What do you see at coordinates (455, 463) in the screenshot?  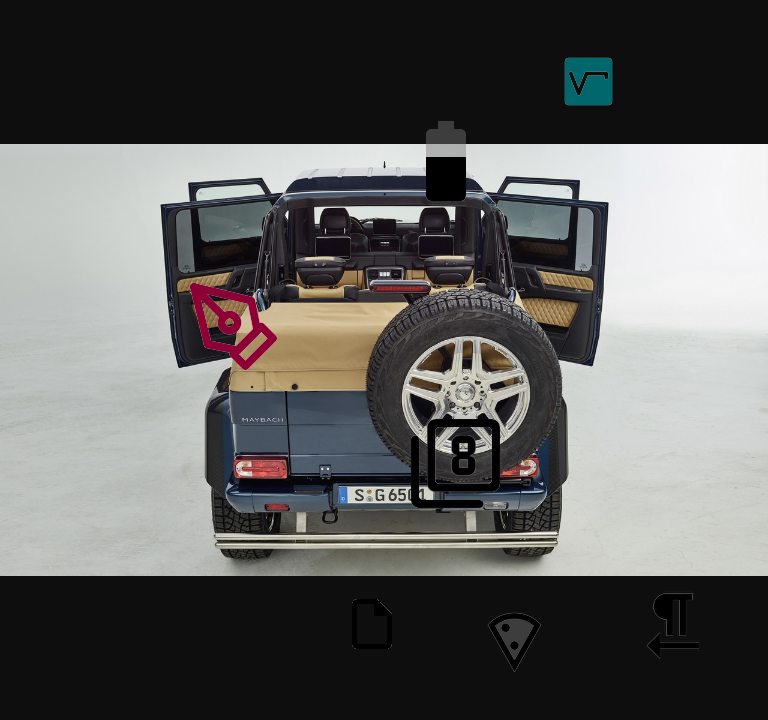 I see `view layer 8 or item 8 in a stack` at bounding box center [455, 463].